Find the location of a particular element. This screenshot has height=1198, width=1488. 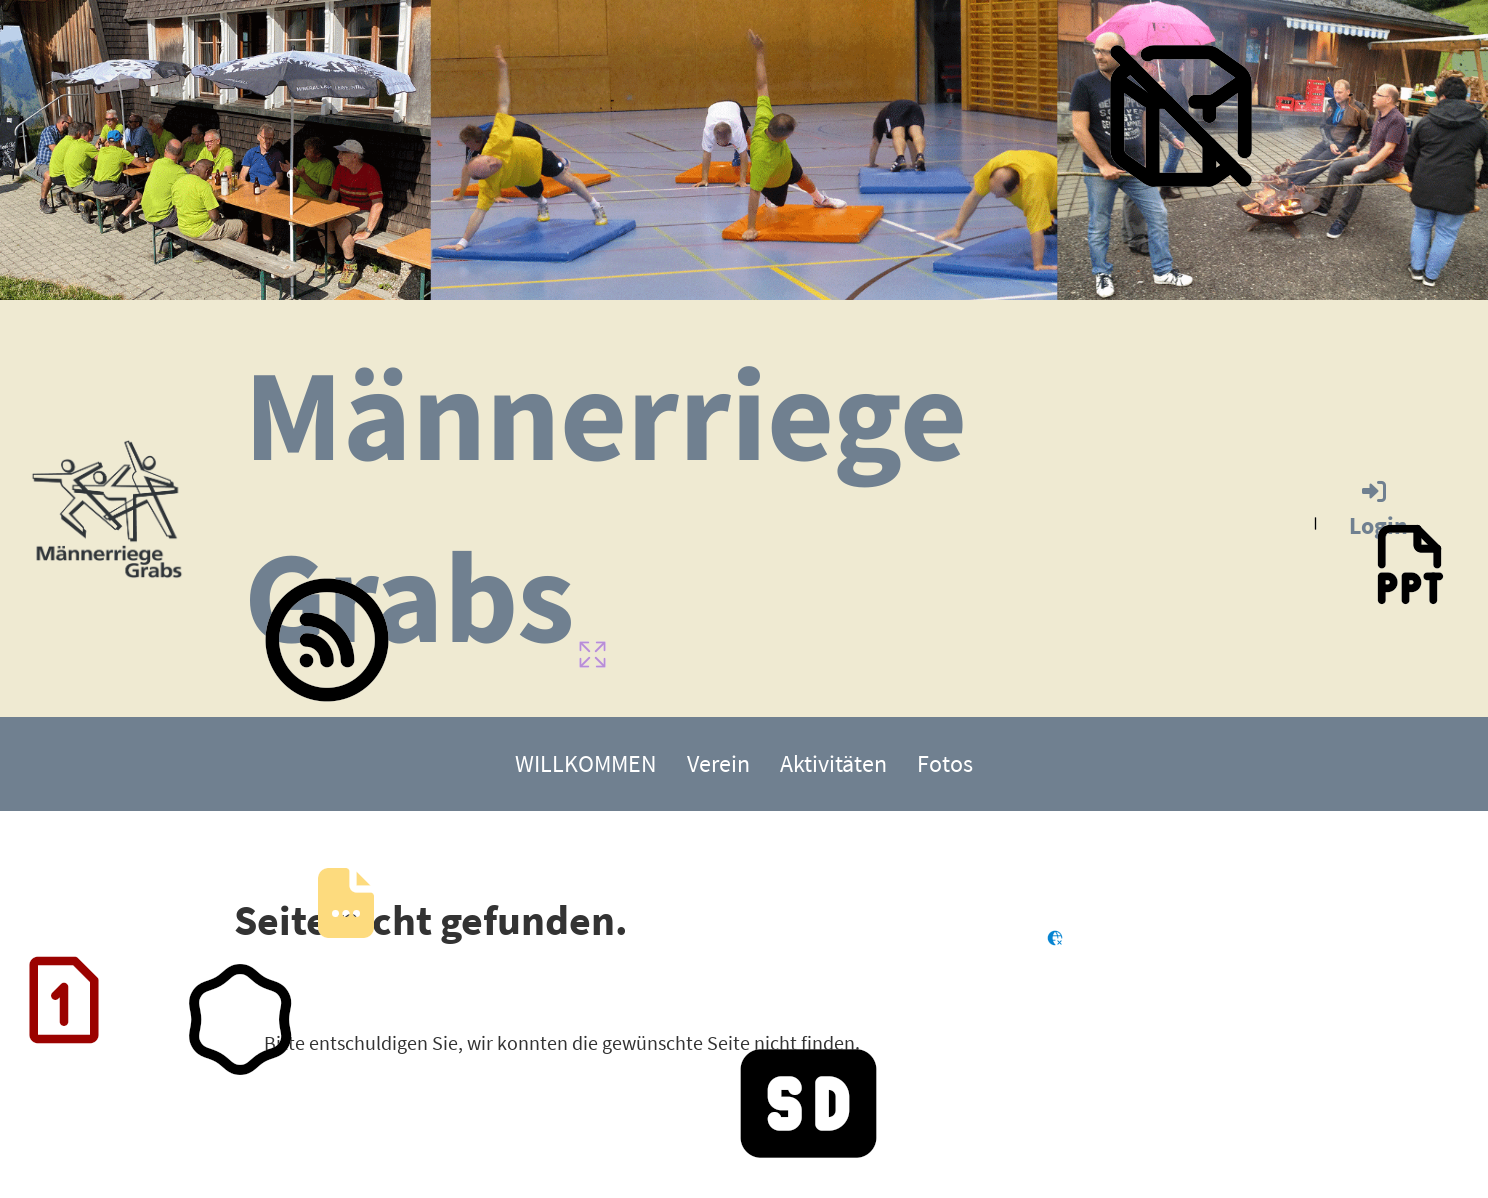

PowerPoint file type indicator is located at coordinates (1409, 564).